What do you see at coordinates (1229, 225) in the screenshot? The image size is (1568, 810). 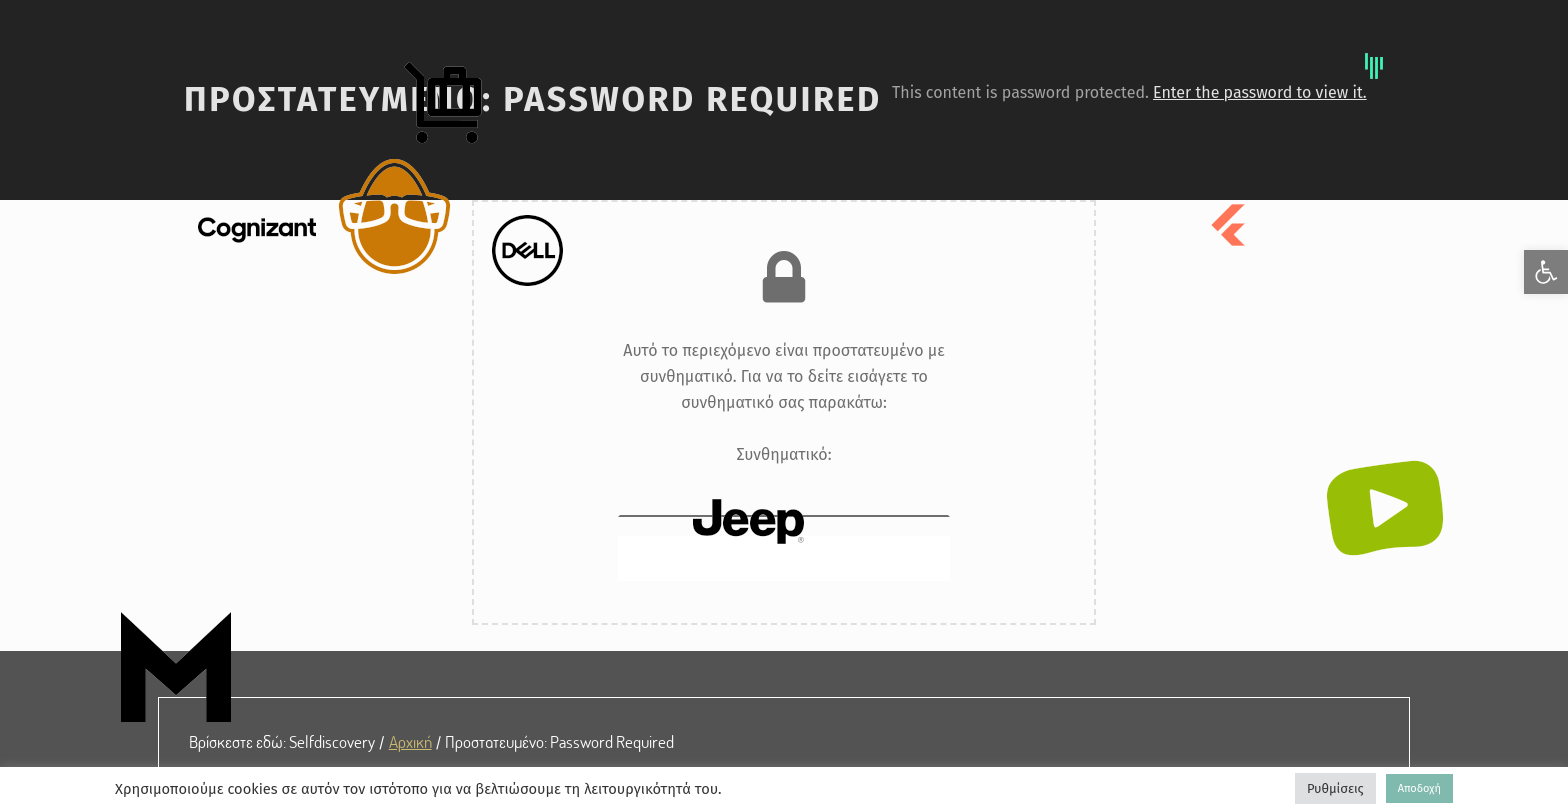 I see `Flutter framework logo` at bounding box center [1229, 225].